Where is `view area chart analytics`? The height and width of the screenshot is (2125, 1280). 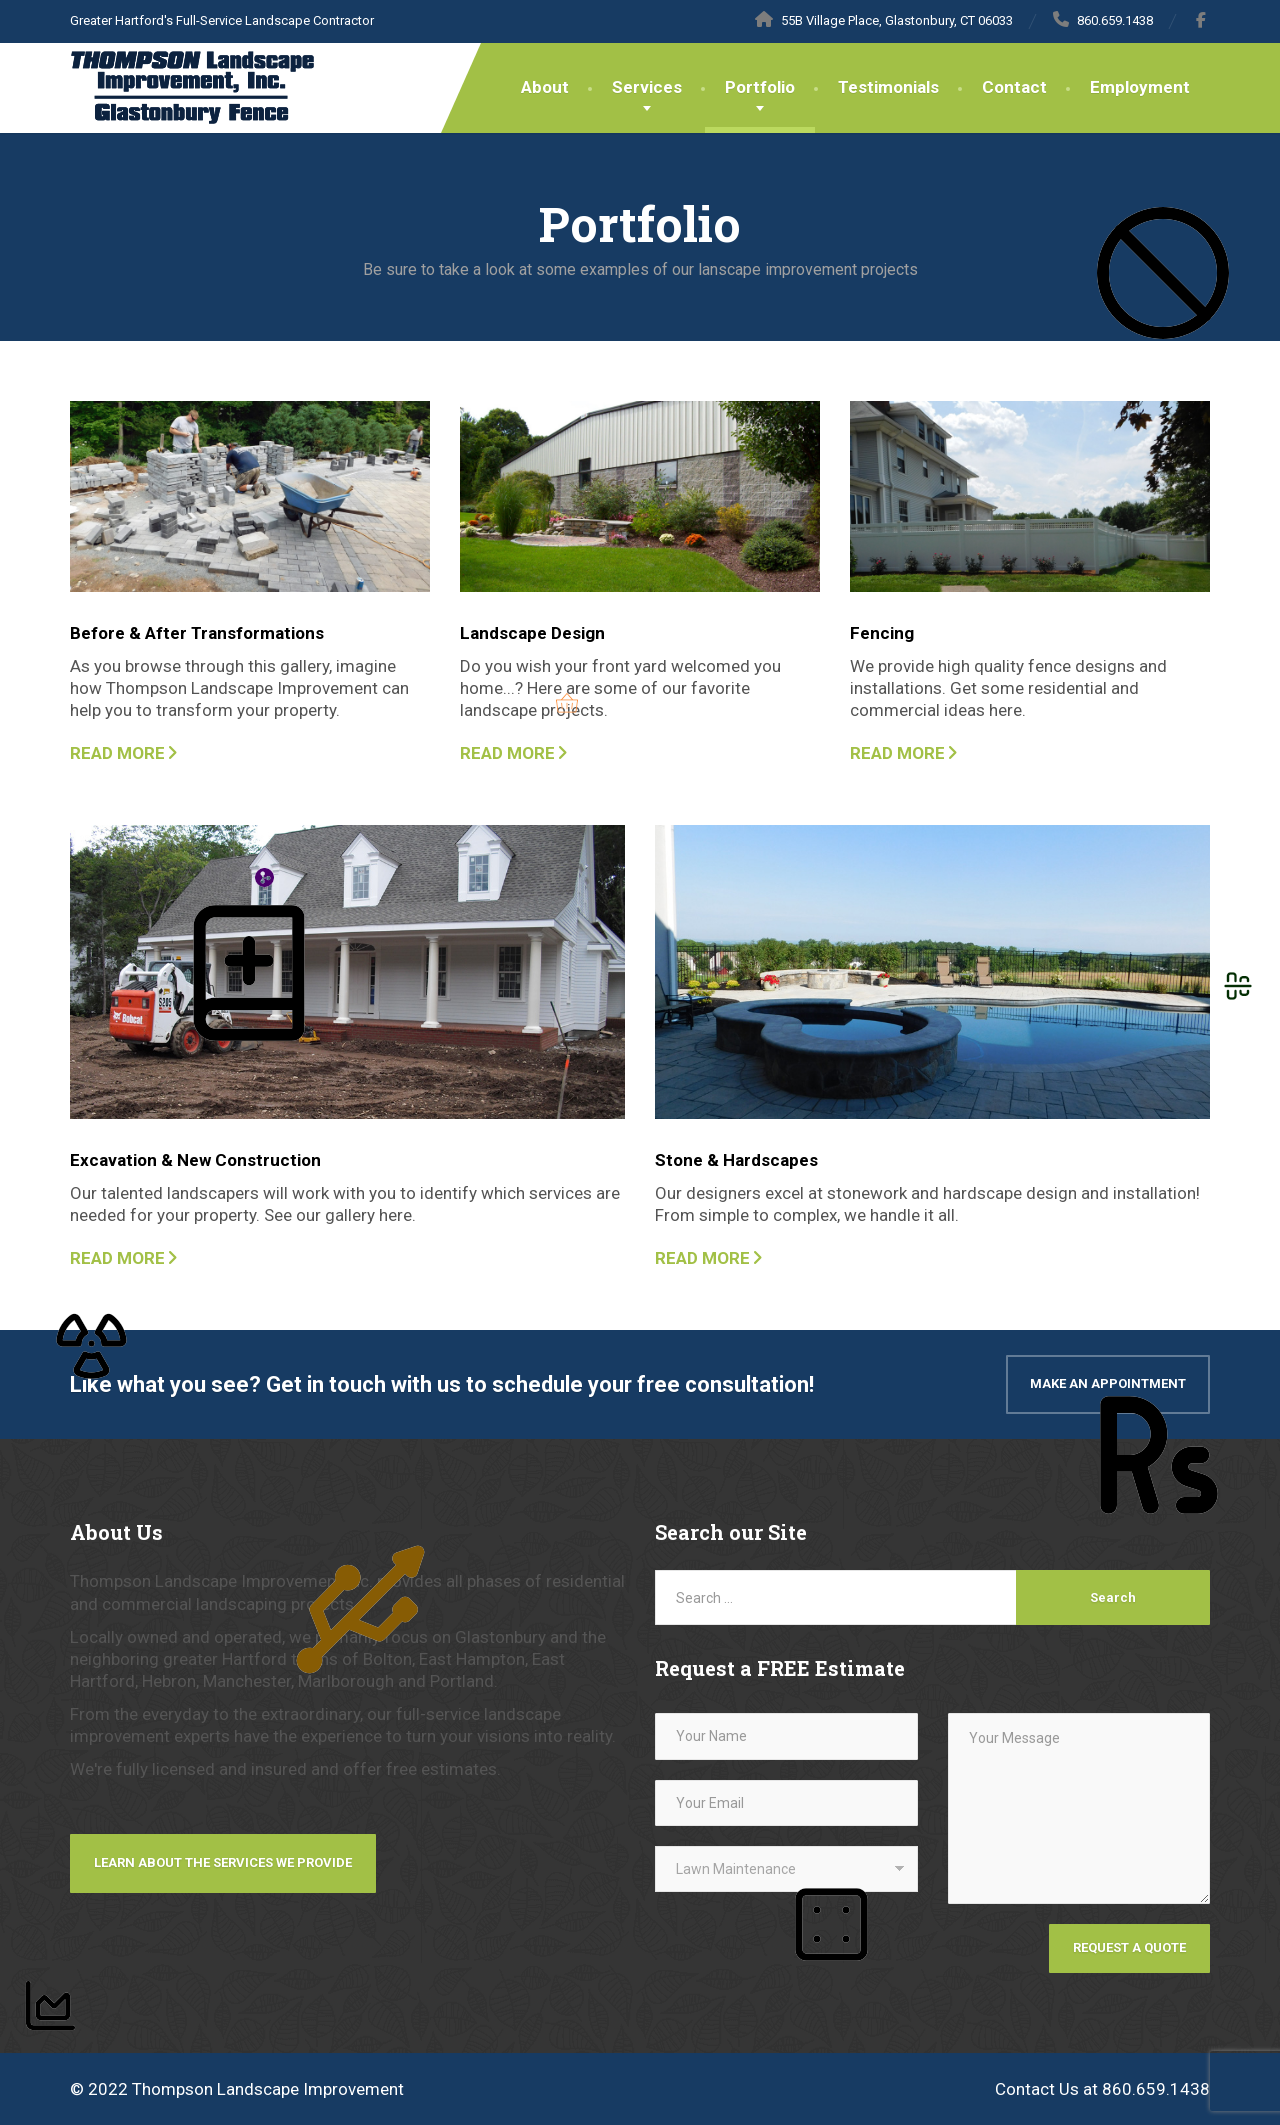
view area chart analytics is located at coordinates (50, 2005).